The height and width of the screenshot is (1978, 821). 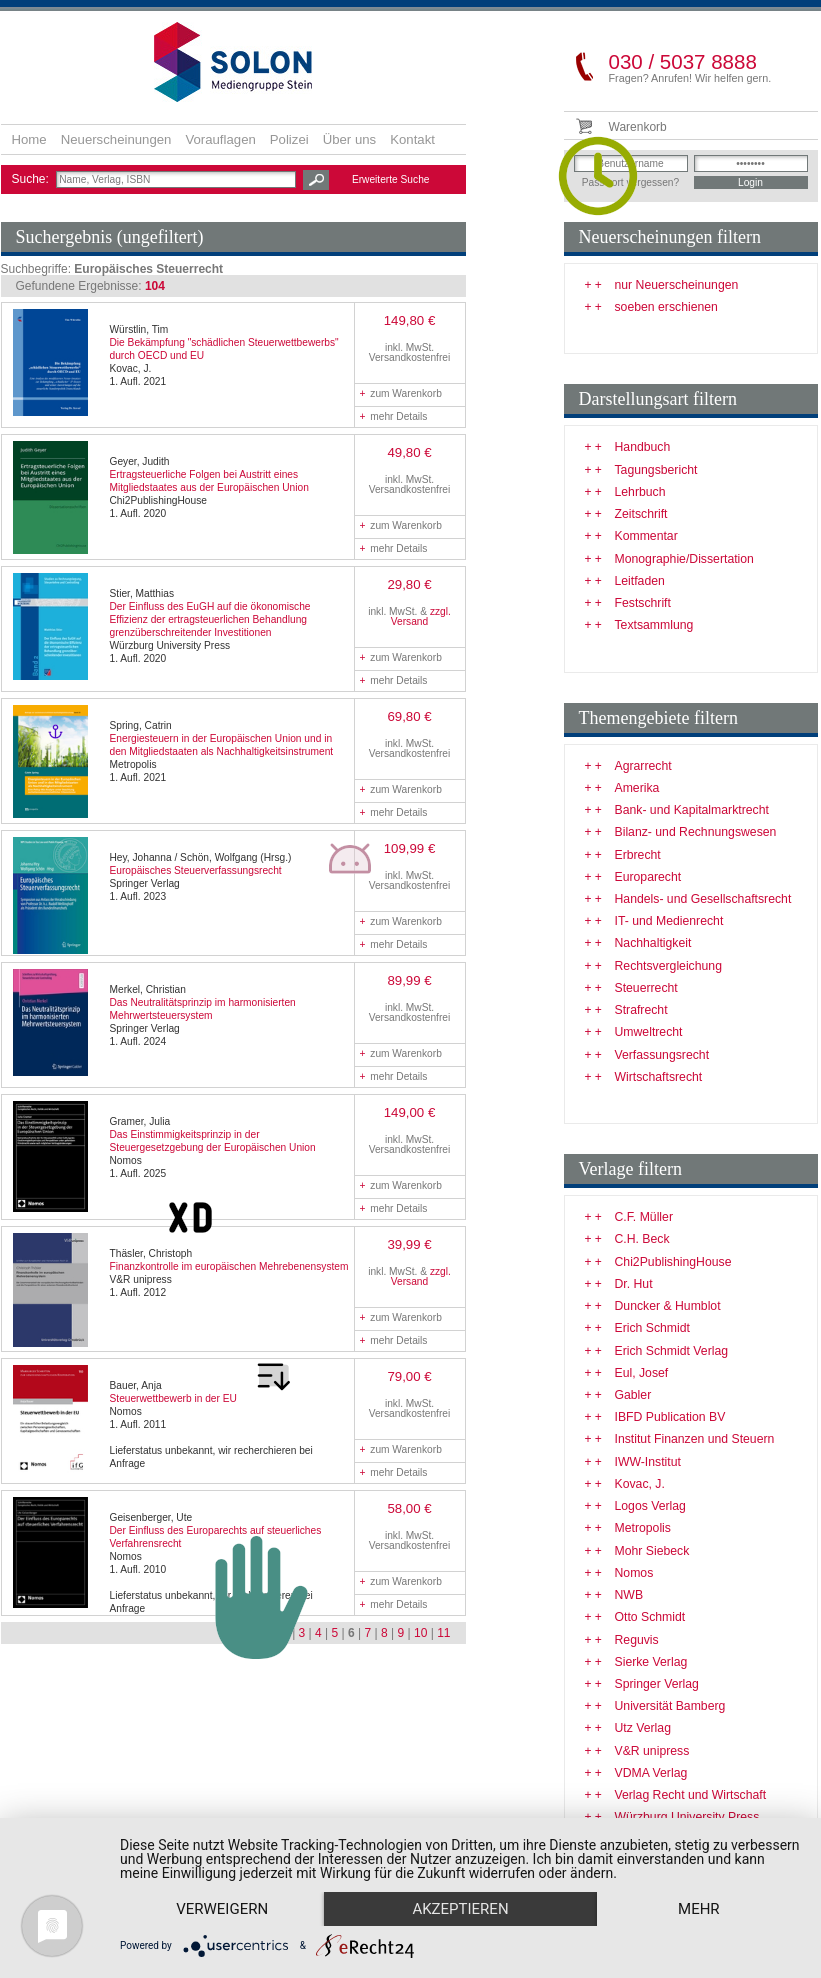 What do you see at coordinates (55, 731) in the screenshot?
I see `anchor element to a fixed position` at bounding box center [55, 731].